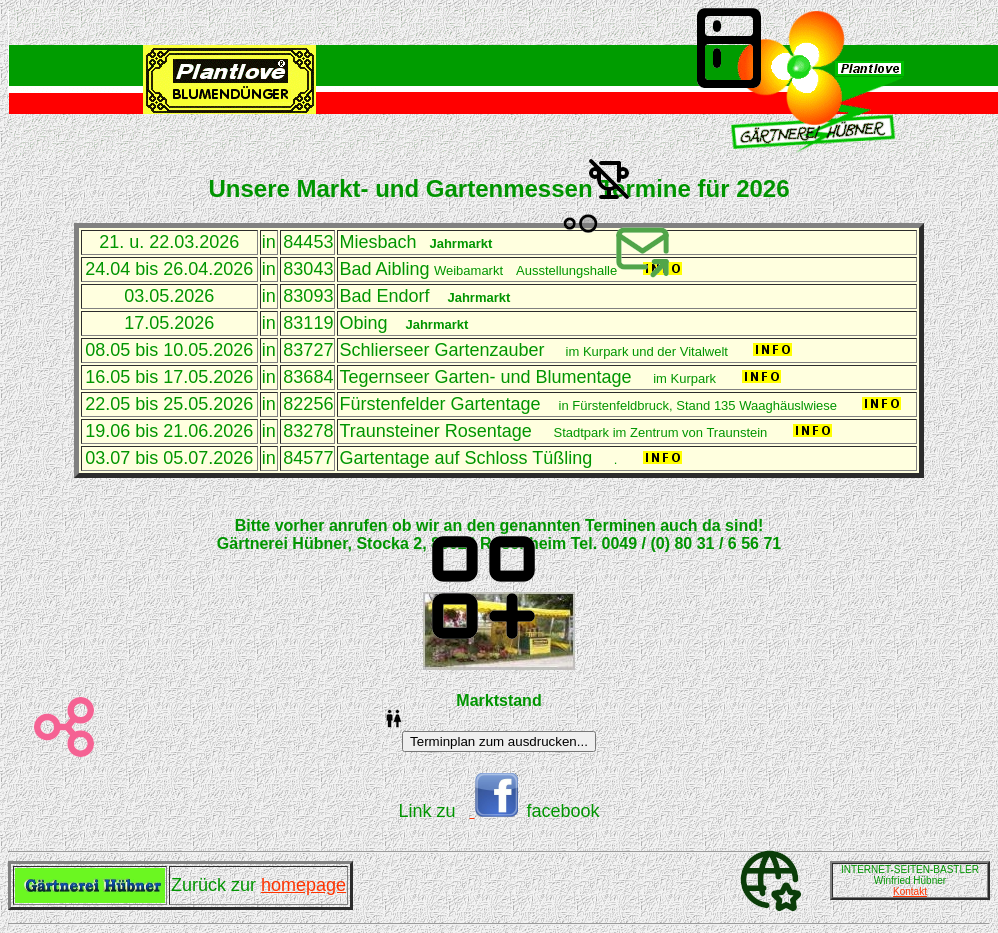 The height and width of the screenshot is (933, 998). What do you see at coordinates (64, 727) in the screenshot?
I see `view ripple (XRP) cryptocurrency balance` at bounding box center [64, 727].